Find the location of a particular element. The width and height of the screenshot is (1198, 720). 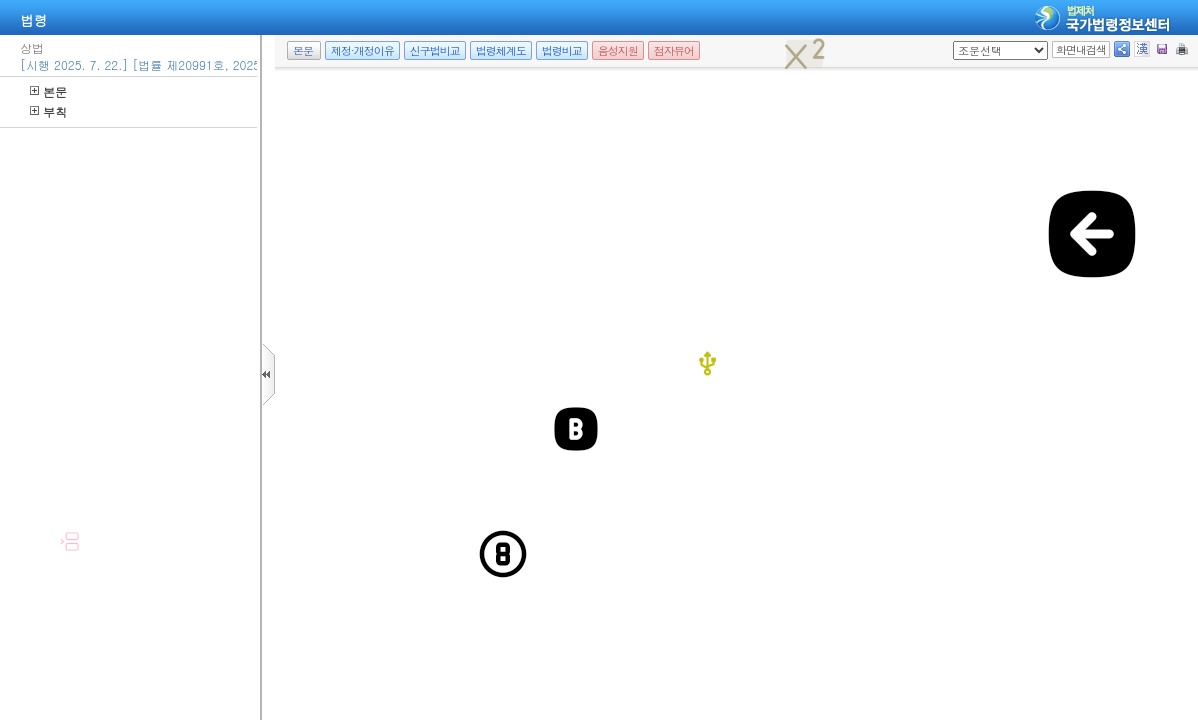

insert a new item between existing elements is located at coordinates (69, 541).